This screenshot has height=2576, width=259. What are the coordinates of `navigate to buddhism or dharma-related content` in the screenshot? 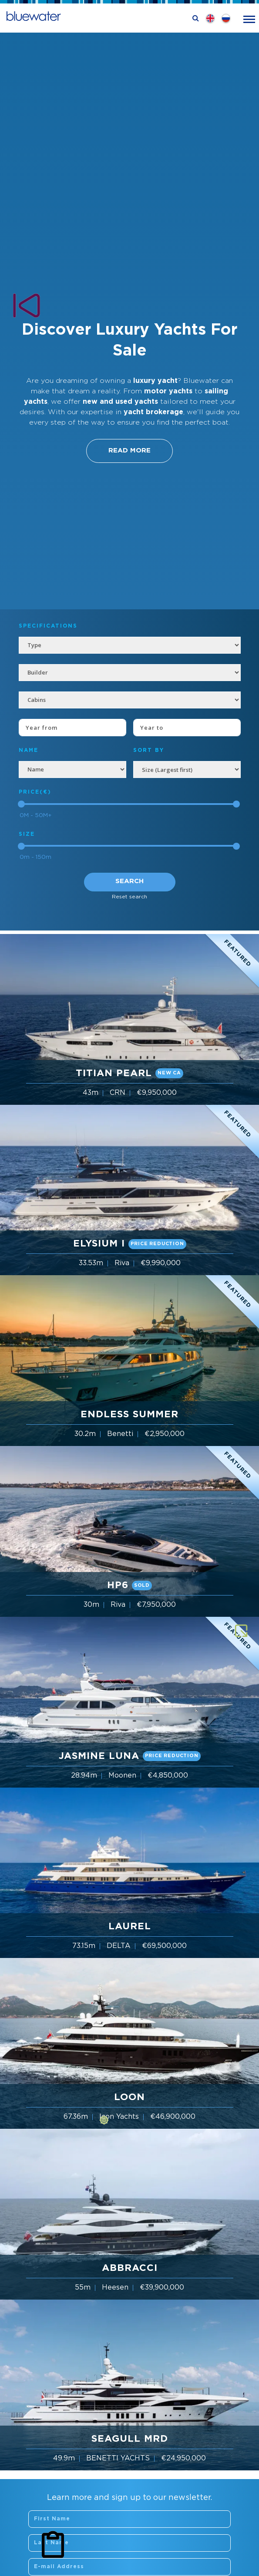 It's located at (104, 2120).